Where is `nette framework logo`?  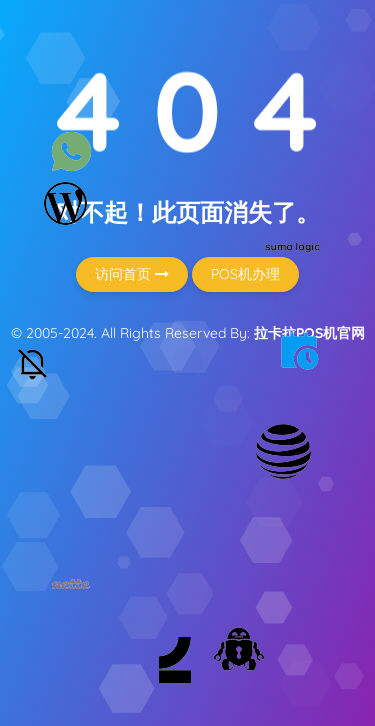 nette framework logo is located at coordinates (71, 584).